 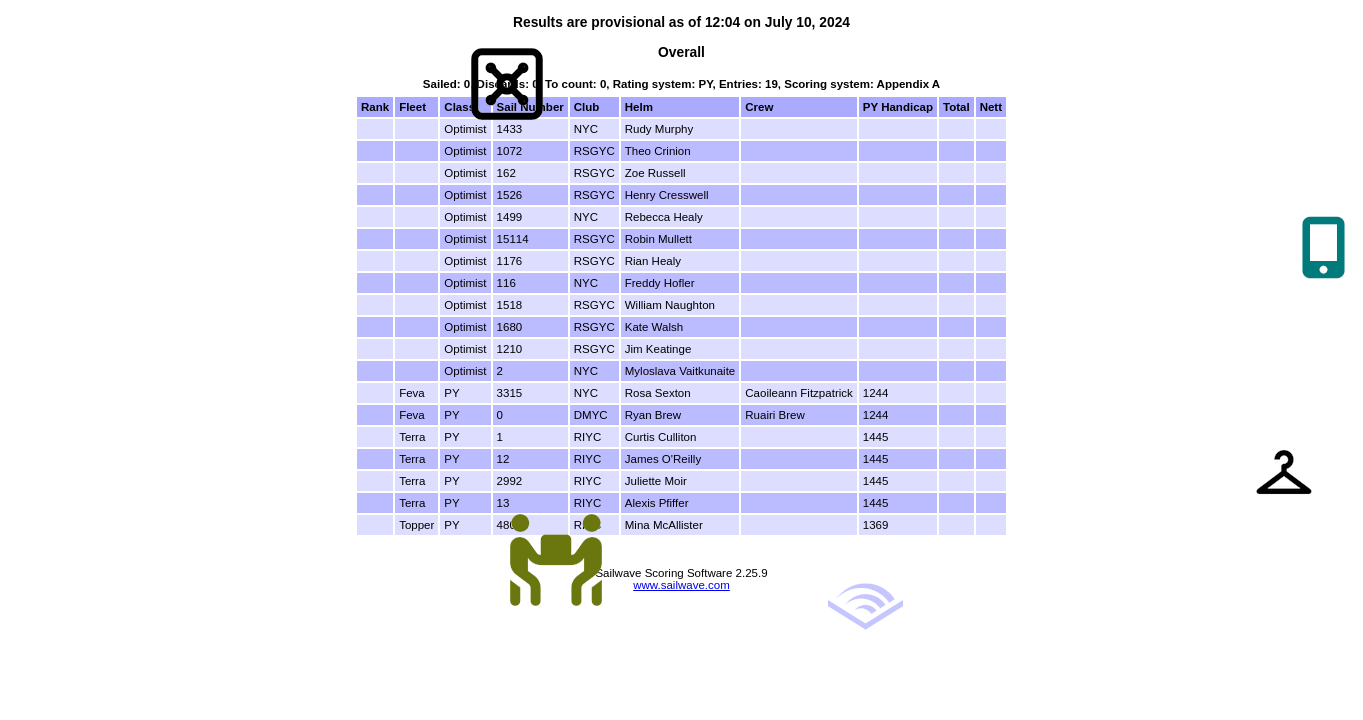 What do you see at coordinates (1323, 247) in the screenshot?
I see `call or text from mobile device` at bounding box center [1323, 247].